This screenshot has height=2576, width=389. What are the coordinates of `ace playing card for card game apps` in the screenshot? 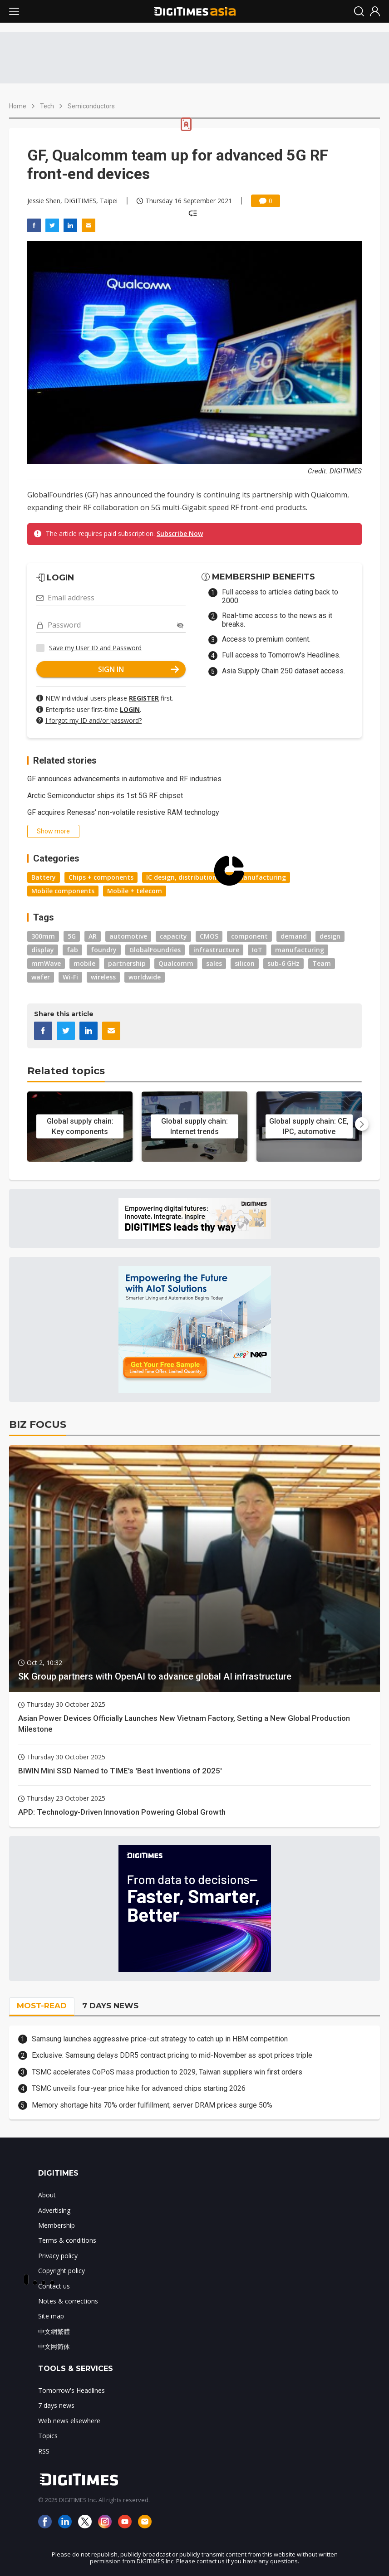 It's located at (186, 124).